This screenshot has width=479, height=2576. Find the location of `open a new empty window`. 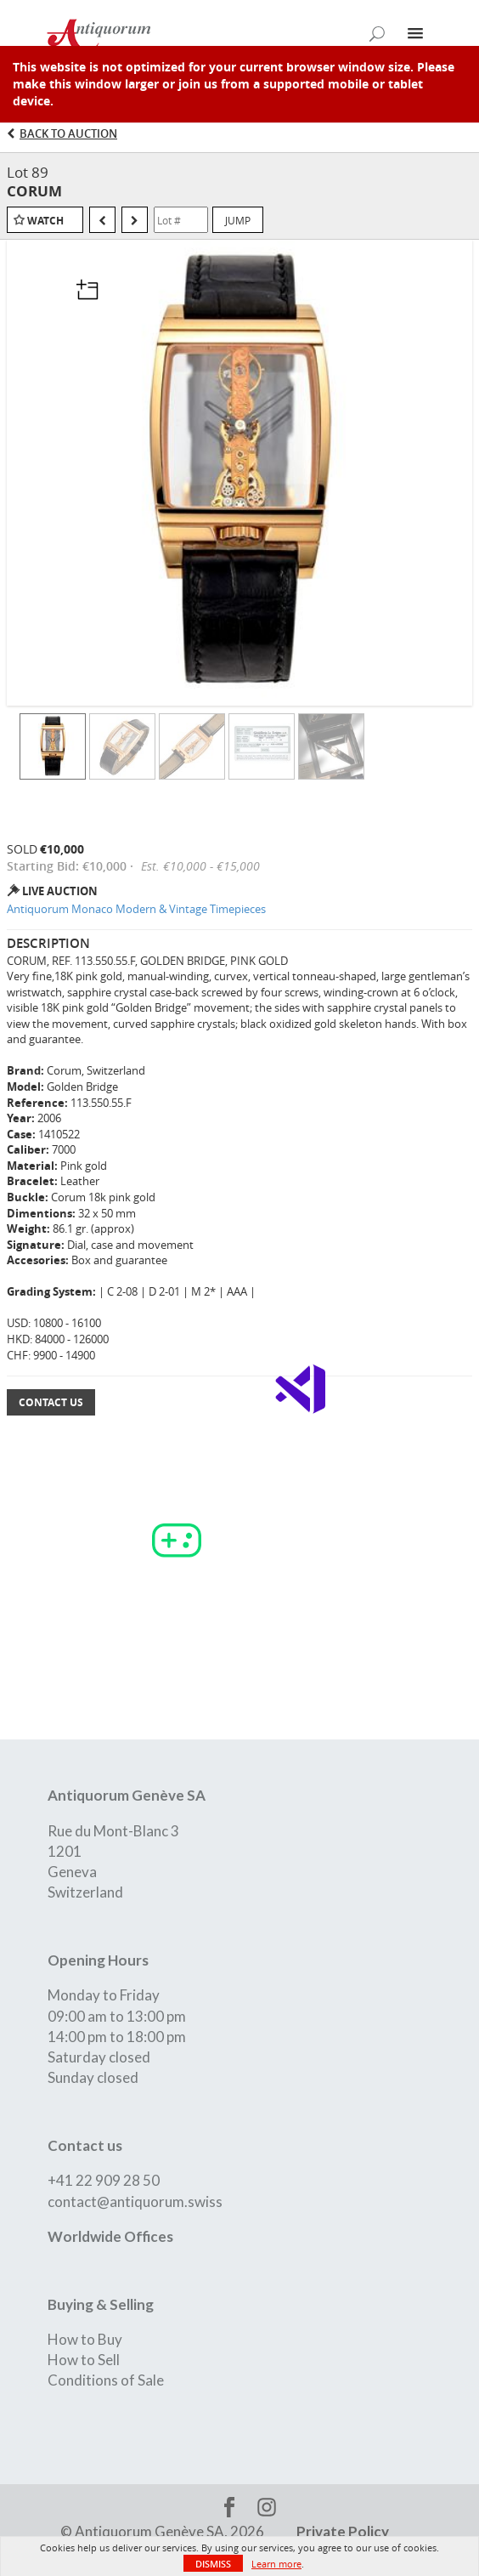

open a new empty window is located at coordinates (87, 289).